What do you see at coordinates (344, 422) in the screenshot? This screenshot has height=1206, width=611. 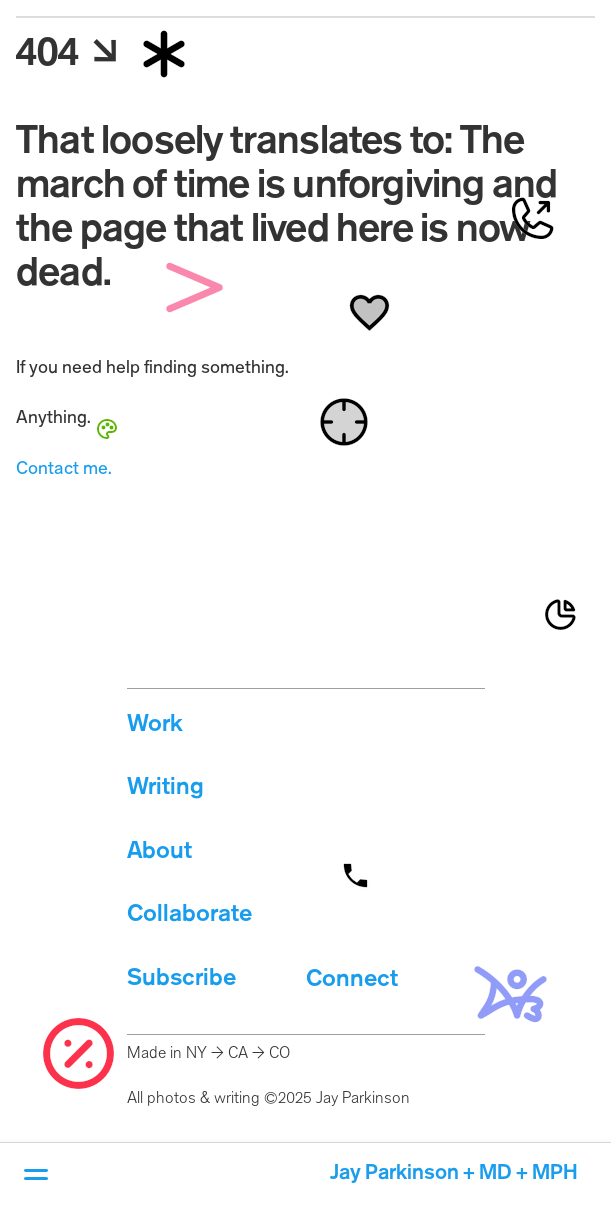 I see `center map on current location` at bounding box center [344, 422].